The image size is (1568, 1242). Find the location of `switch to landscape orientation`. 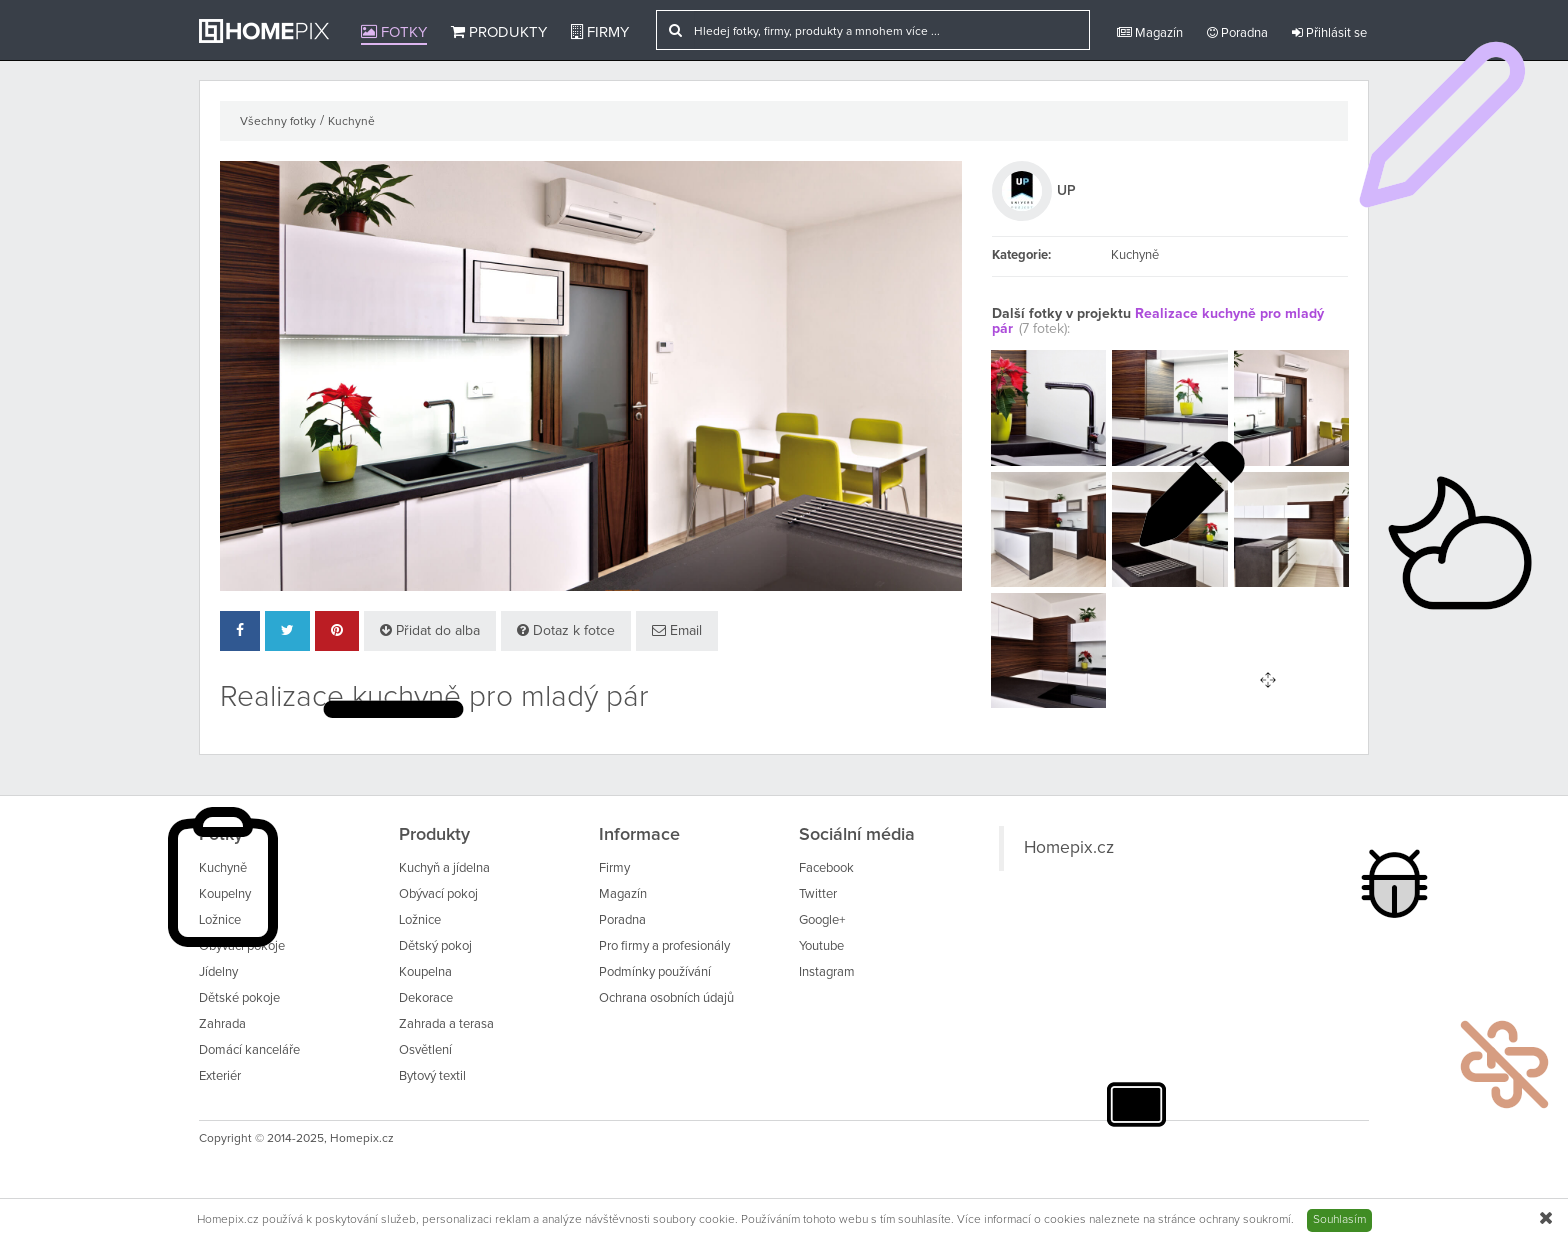

switch to landscape orientation is located at coordinates (1136, 1104).